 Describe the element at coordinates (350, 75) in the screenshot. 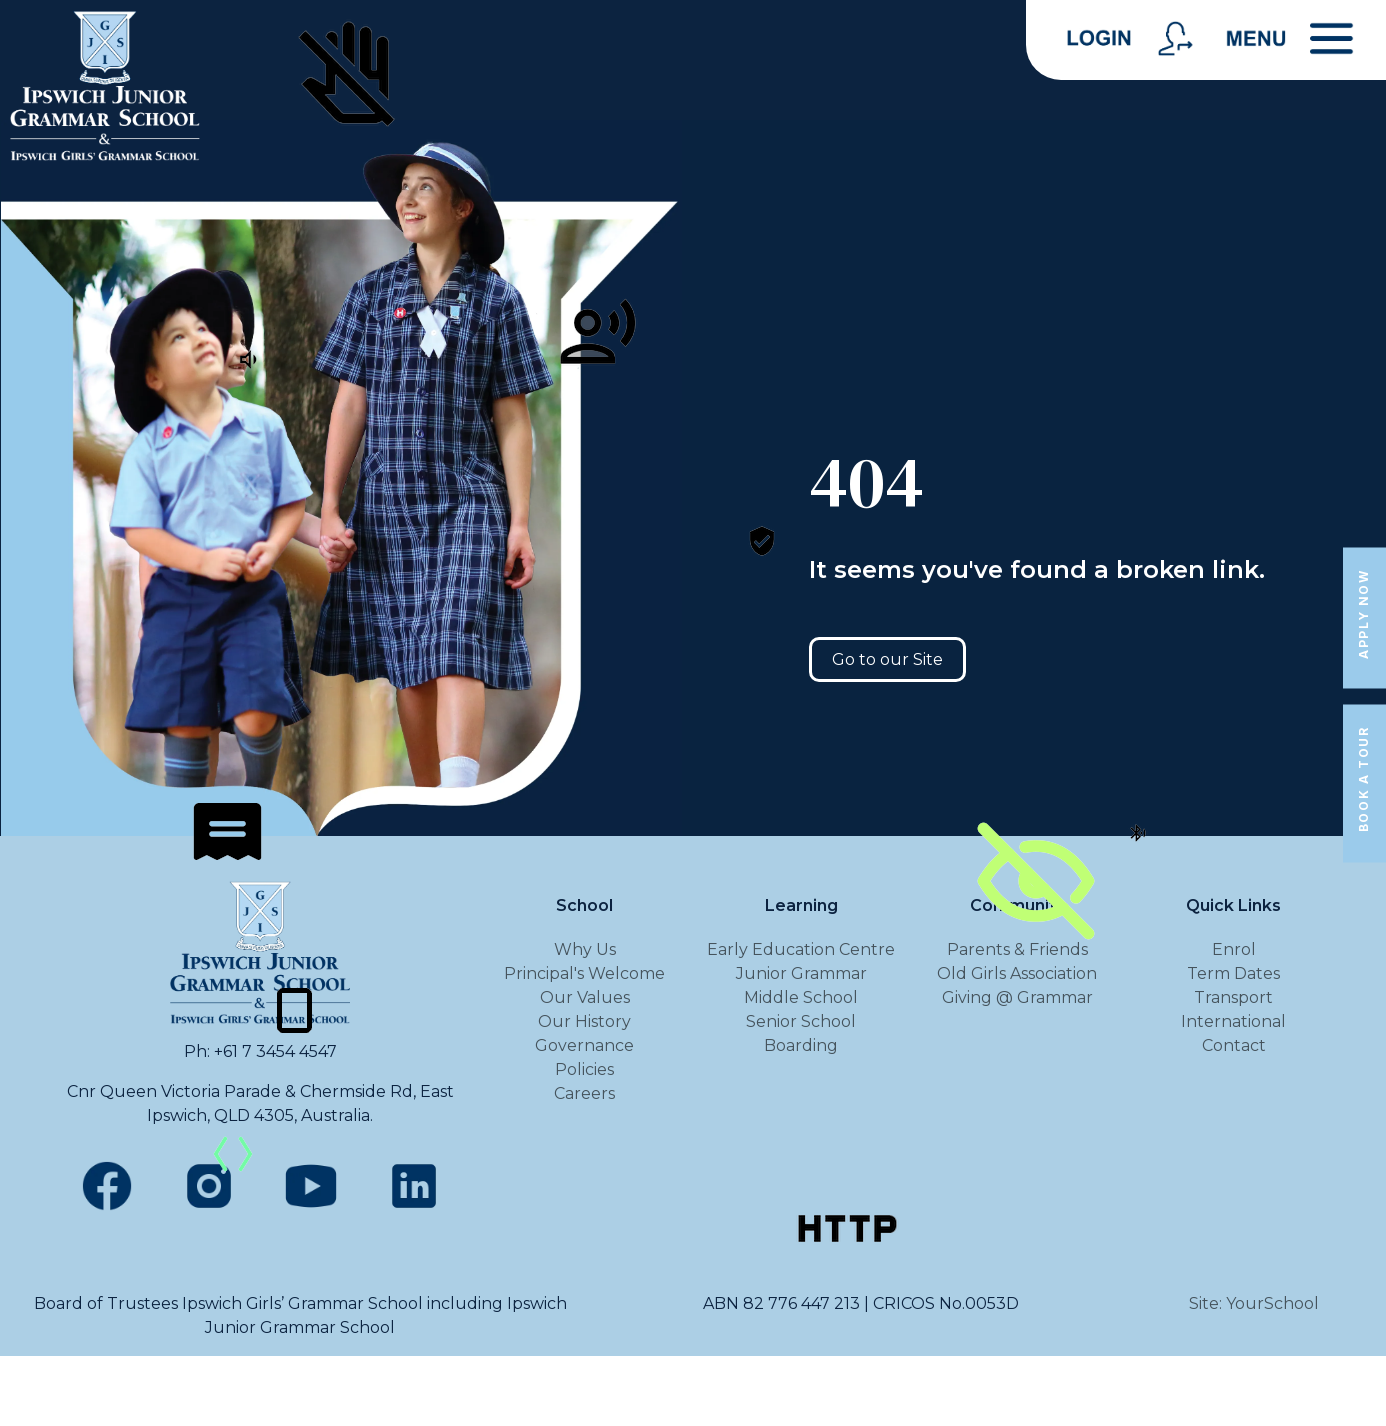

I see `do not touch or interact with this item` at that location.